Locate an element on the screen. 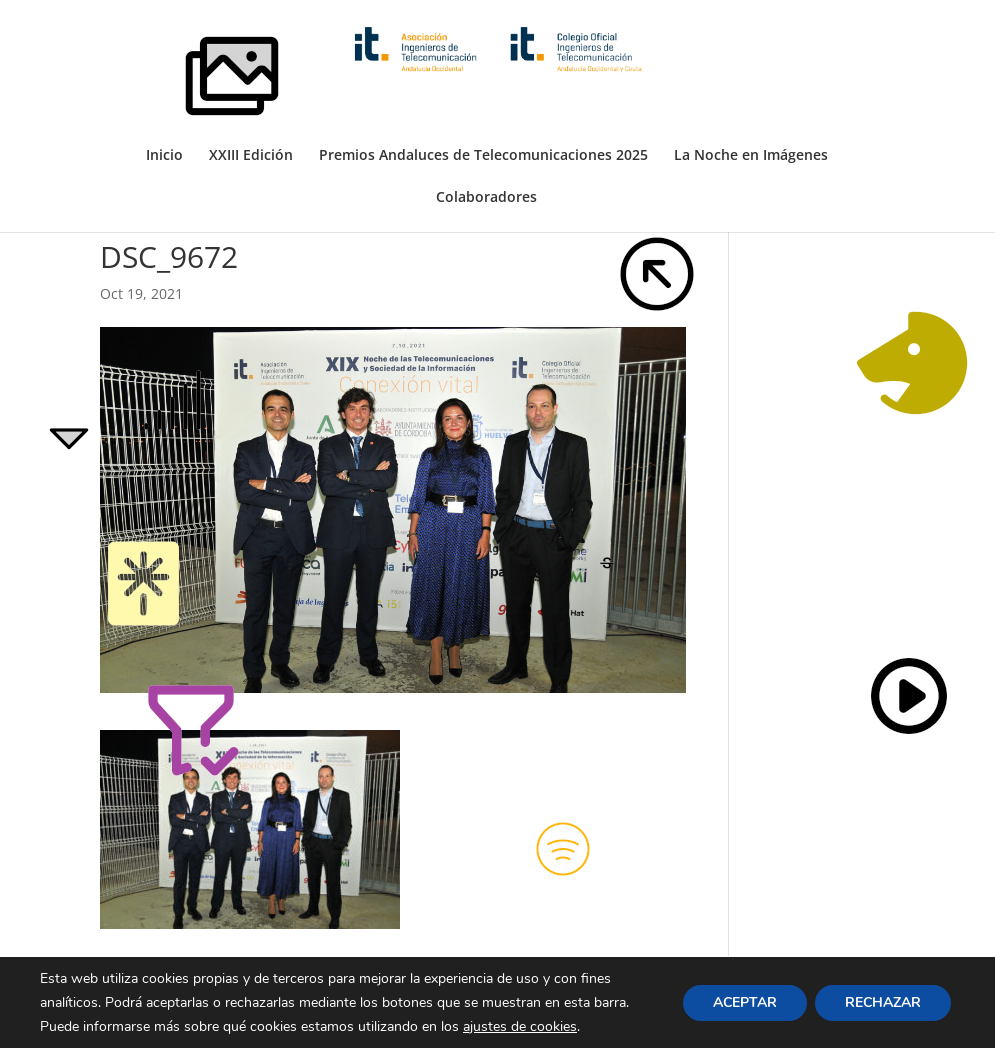 This screenshot has height=1048, width=995. view photo gallery or image library is located at coordinates (232, 76).